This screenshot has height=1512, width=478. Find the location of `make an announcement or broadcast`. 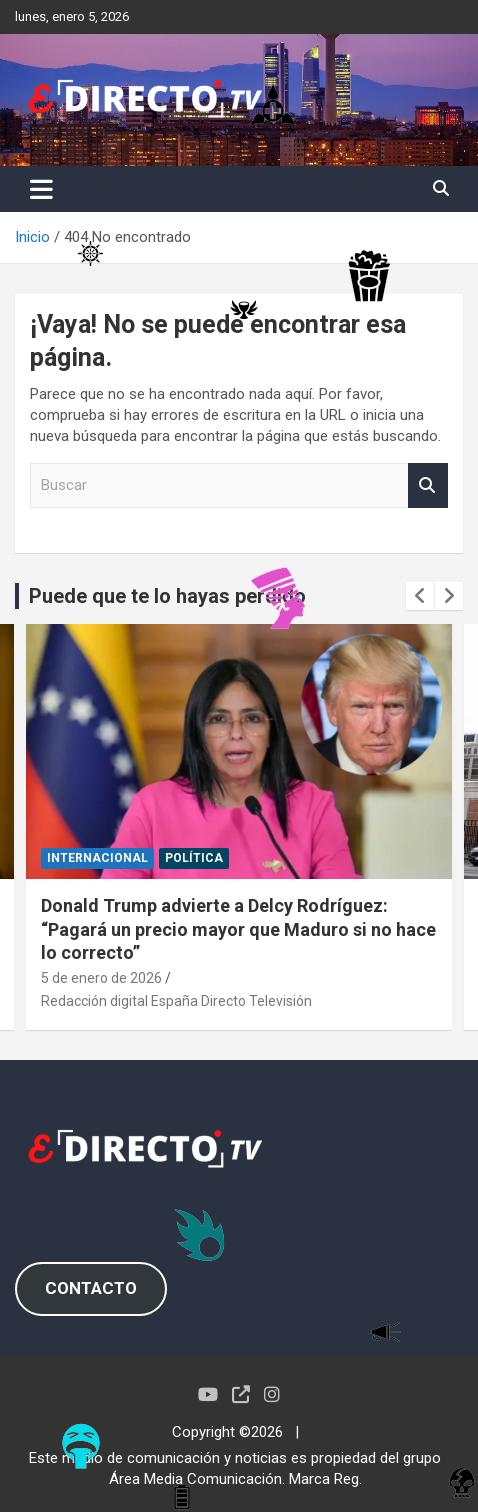

make an announcement or broadcast is located at coordinates (385, 1332).